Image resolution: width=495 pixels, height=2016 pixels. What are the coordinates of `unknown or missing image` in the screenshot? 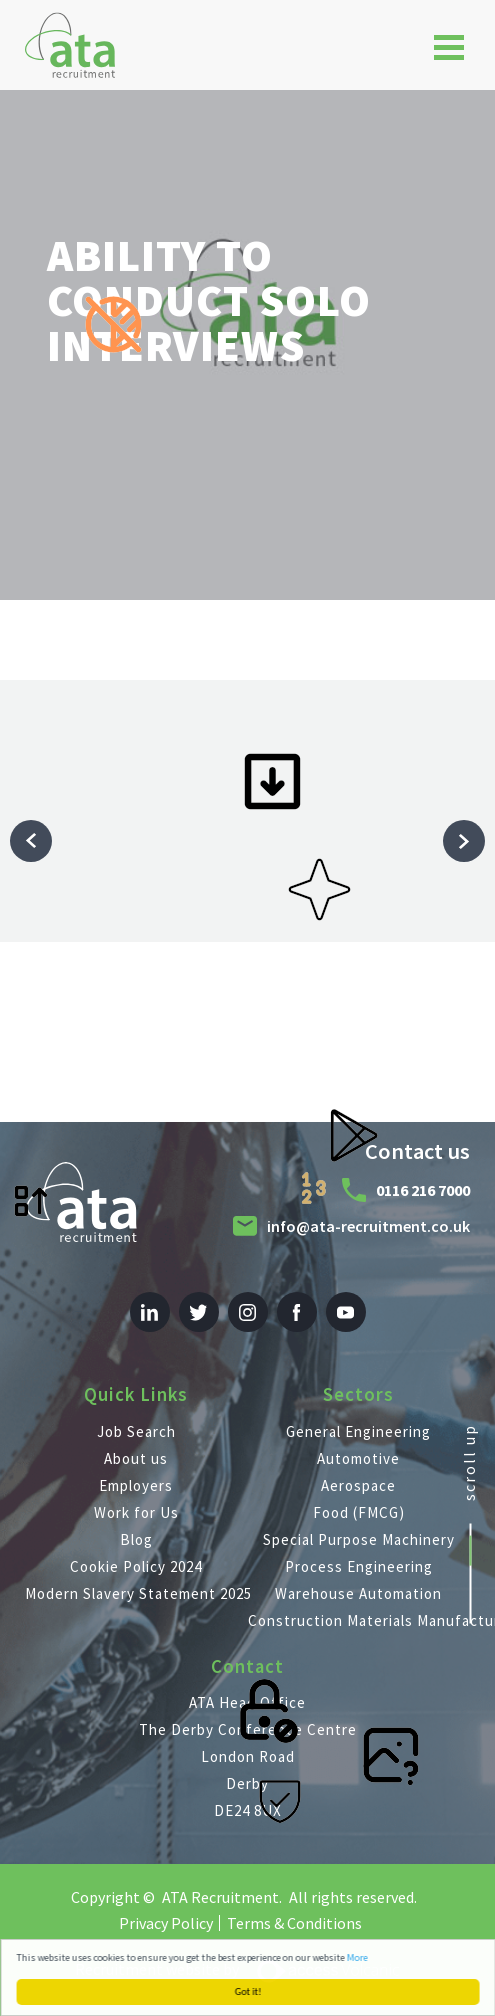 It's located at (391, 1755).